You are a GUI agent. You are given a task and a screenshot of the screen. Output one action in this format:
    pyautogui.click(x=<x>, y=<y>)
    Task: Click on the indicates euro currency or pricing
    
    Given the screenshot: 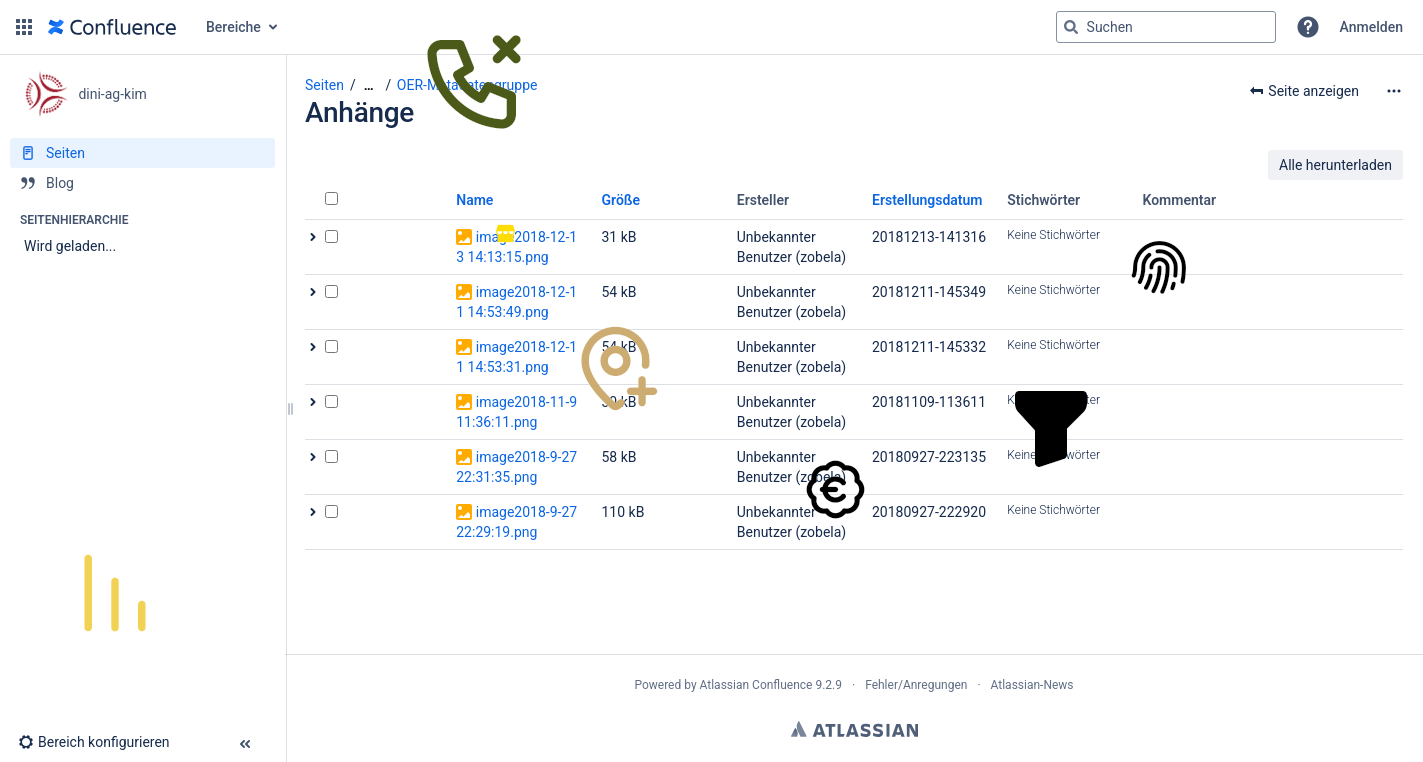 What is the action you would take?
    pyautogui.click(x=835, y=489)
    